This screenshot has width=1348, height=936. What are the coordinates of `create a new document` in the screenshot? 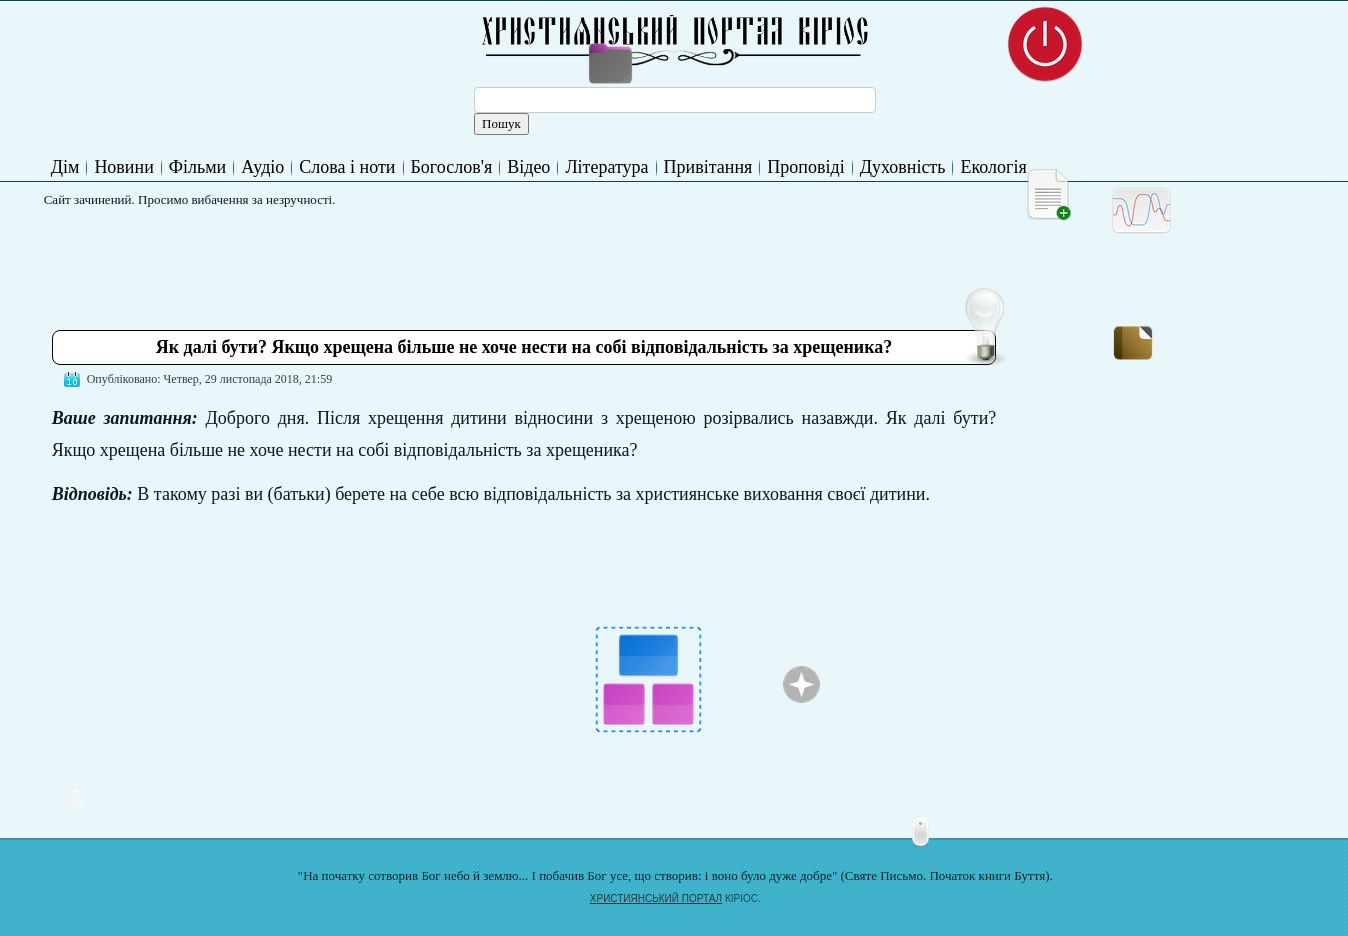 It's located at (1048, 194).